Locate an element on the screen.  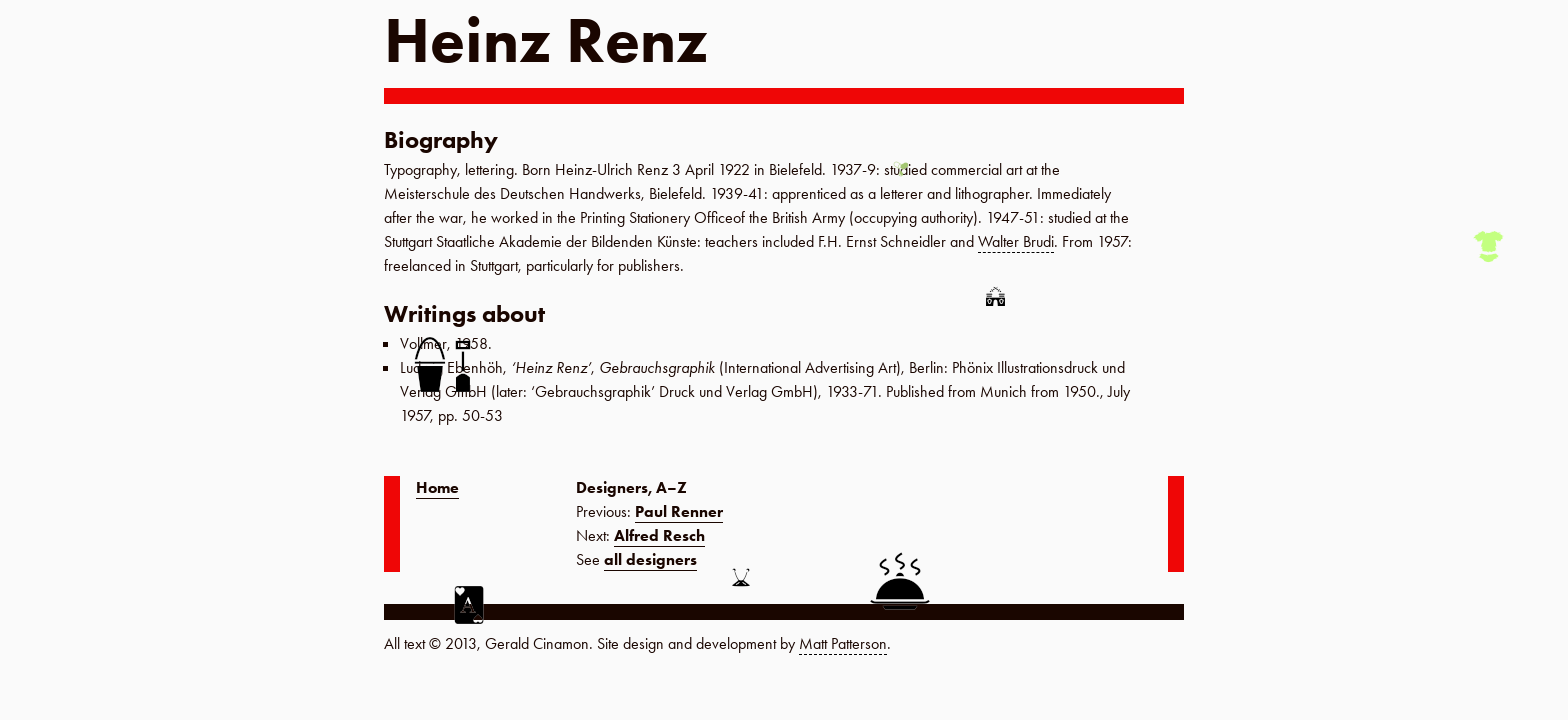
equip fur armor or primitive clothing is located at coordinates (1488, 246).